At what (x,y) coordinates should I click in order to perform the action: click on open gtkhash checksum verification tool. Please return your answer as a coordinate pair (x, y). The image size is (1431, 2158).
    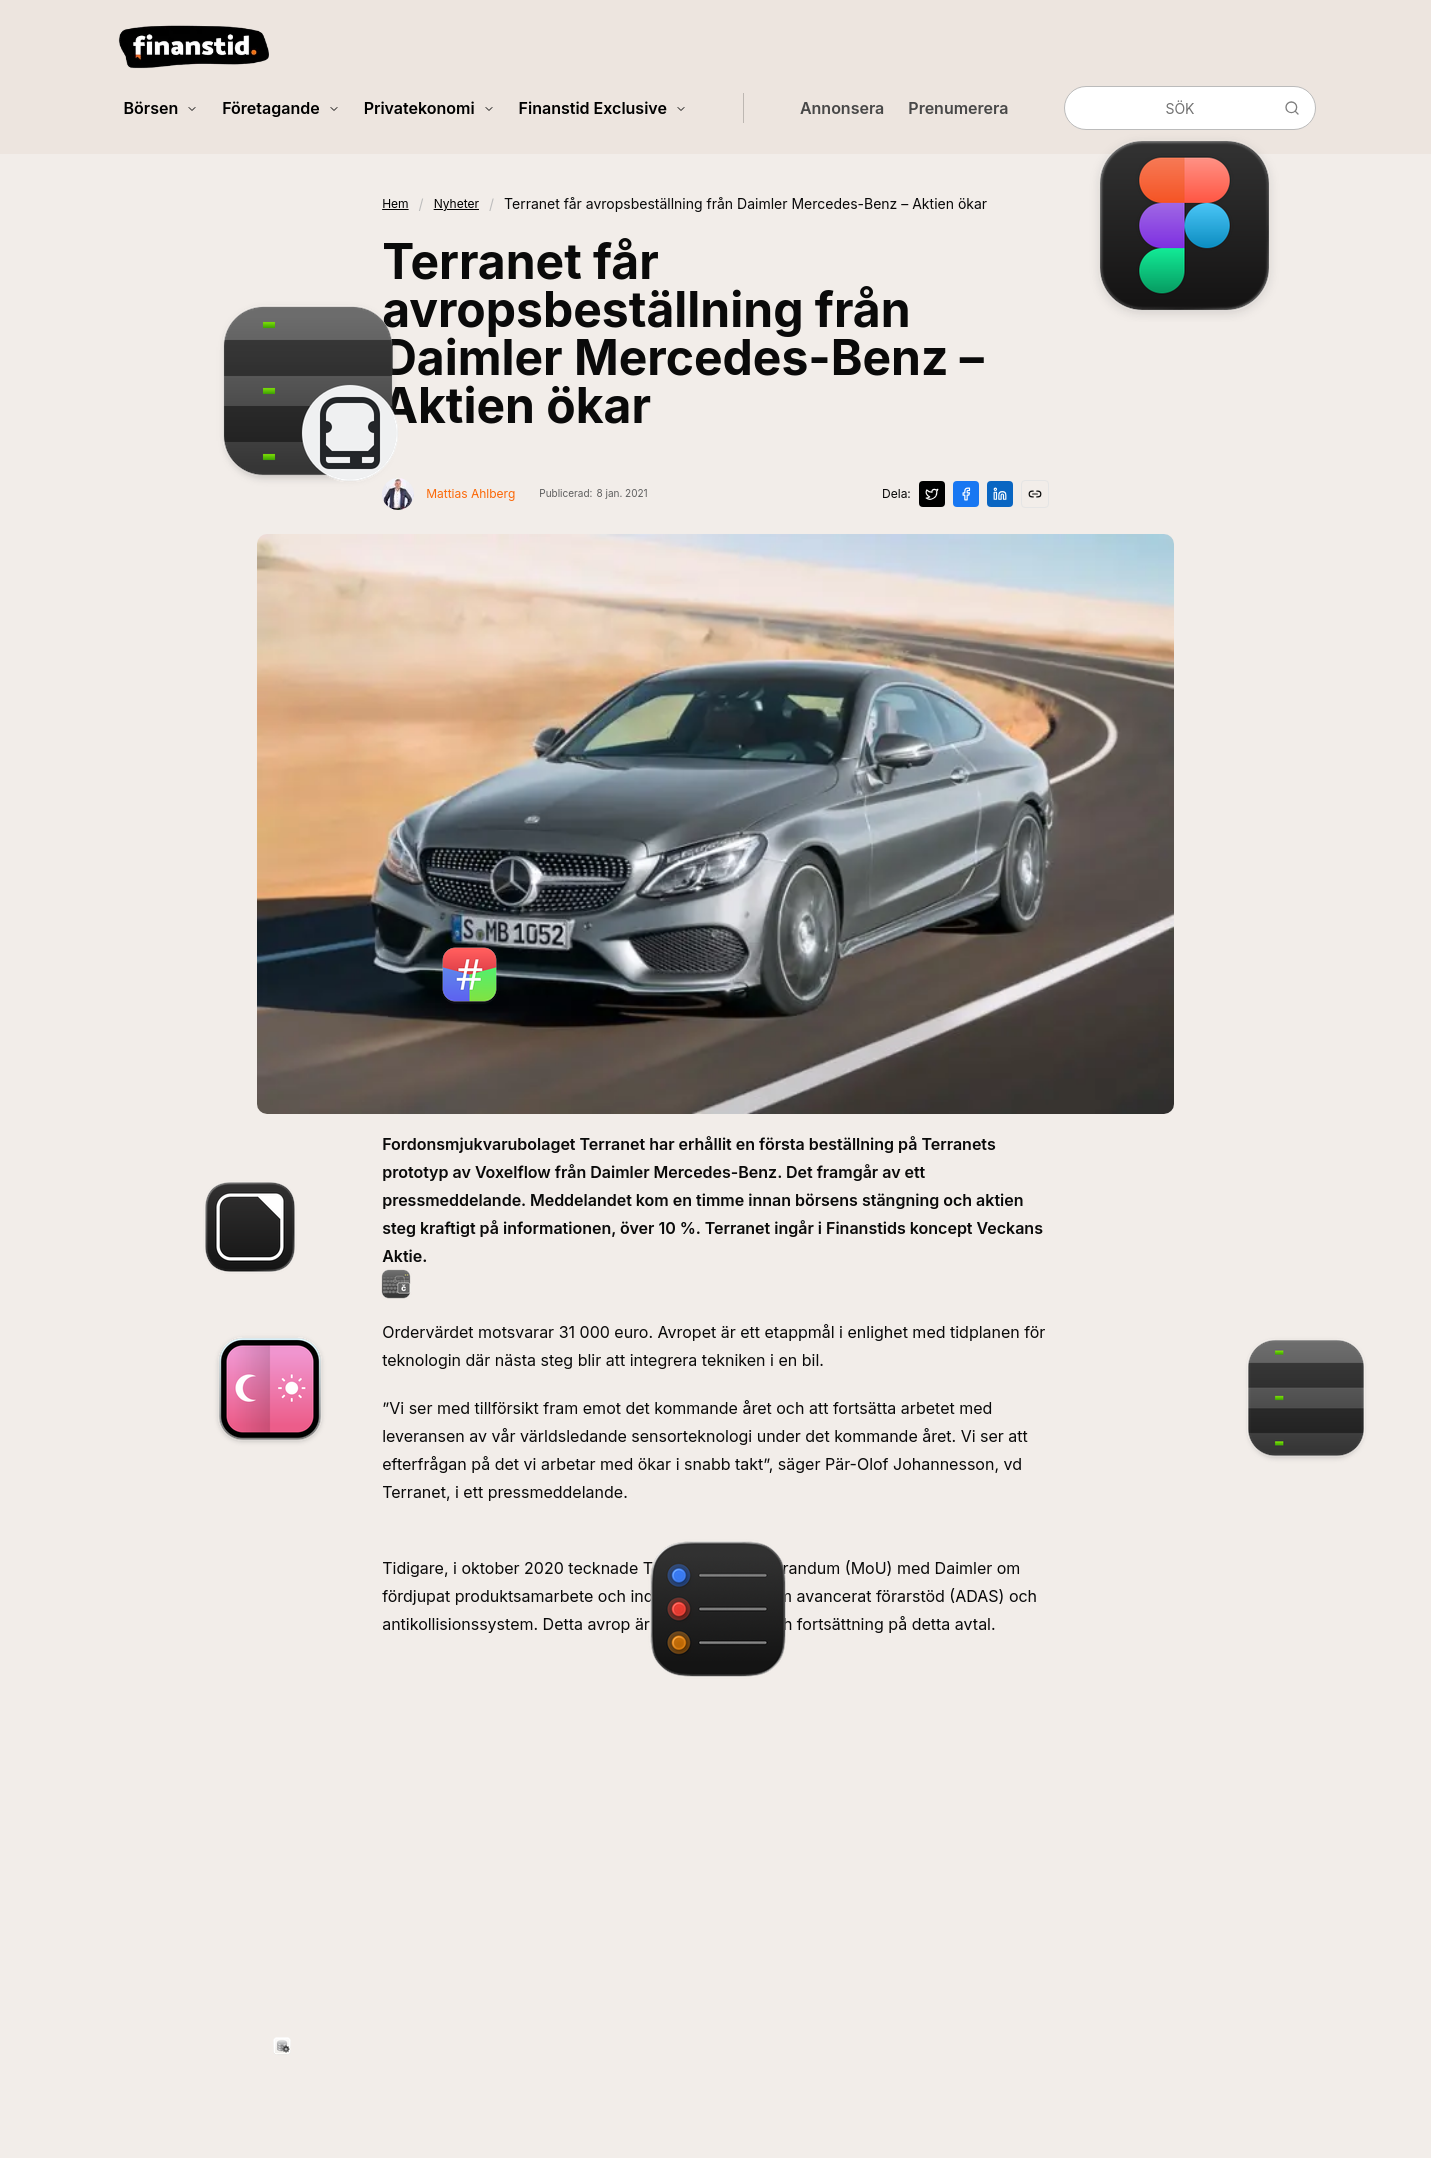
    Looking at the image, I should click on (469, 974).